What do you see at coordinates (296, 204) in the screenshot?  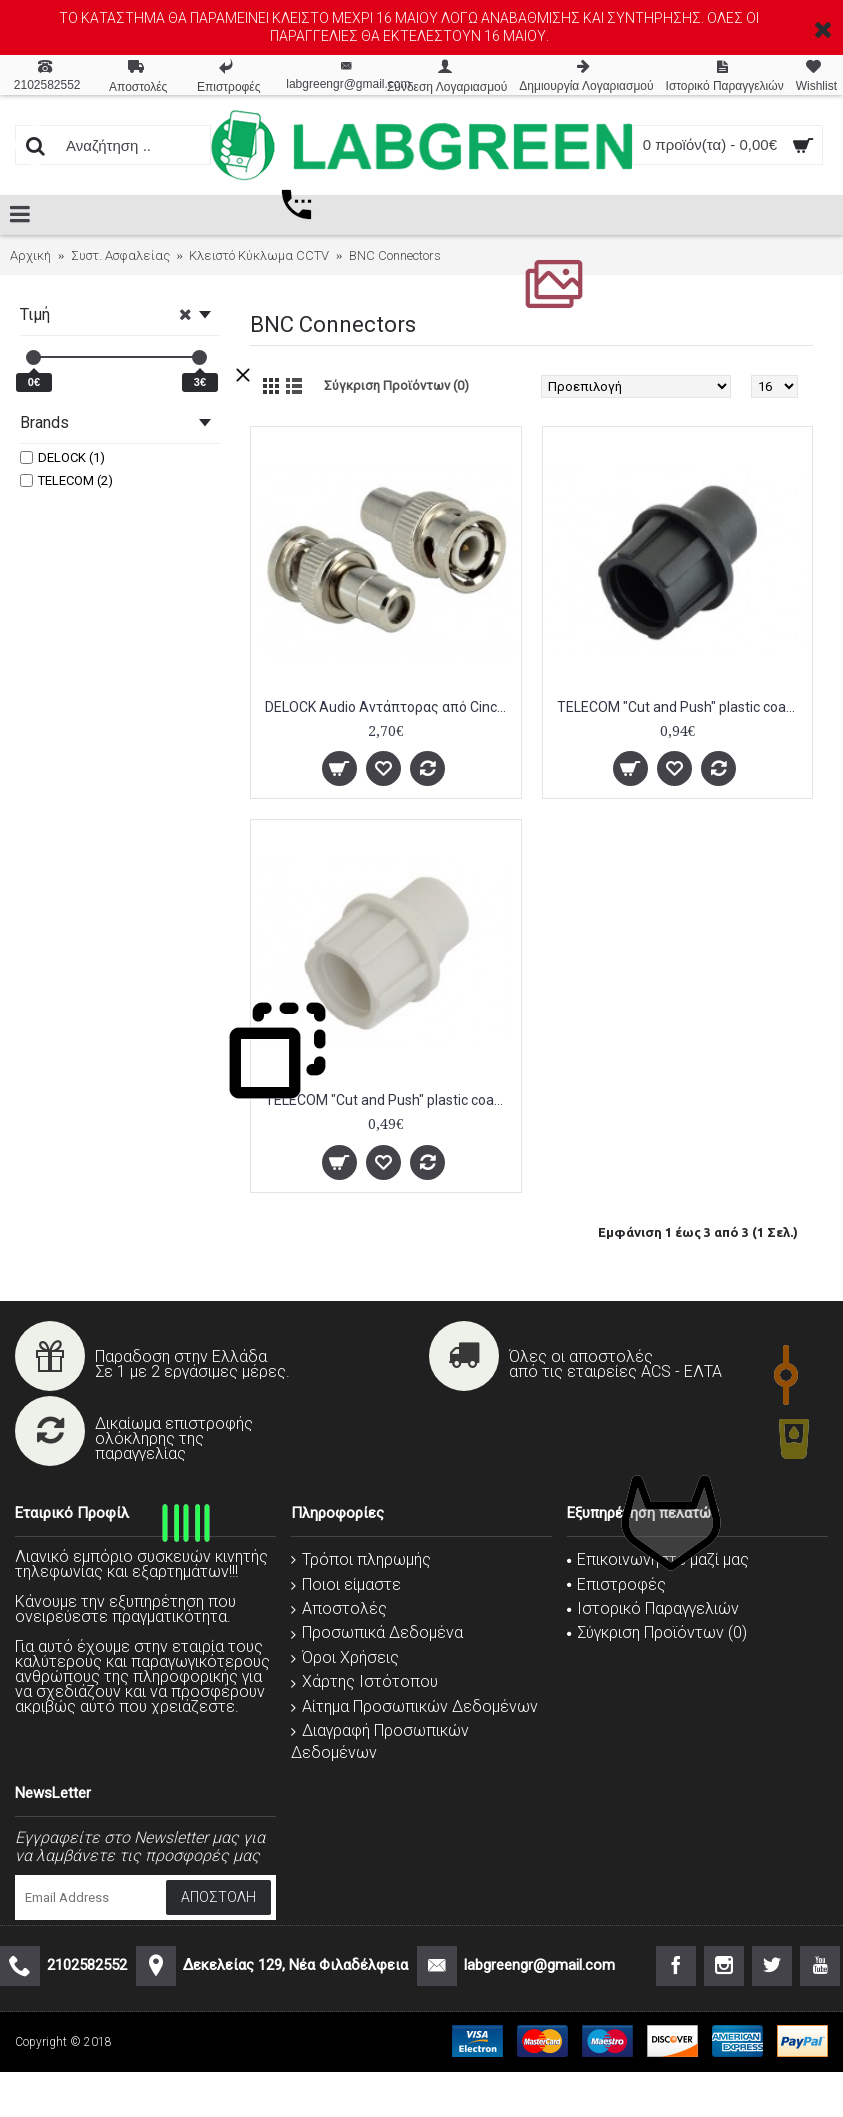 I see `access phone or call settings` at bounding box center [296, 204].